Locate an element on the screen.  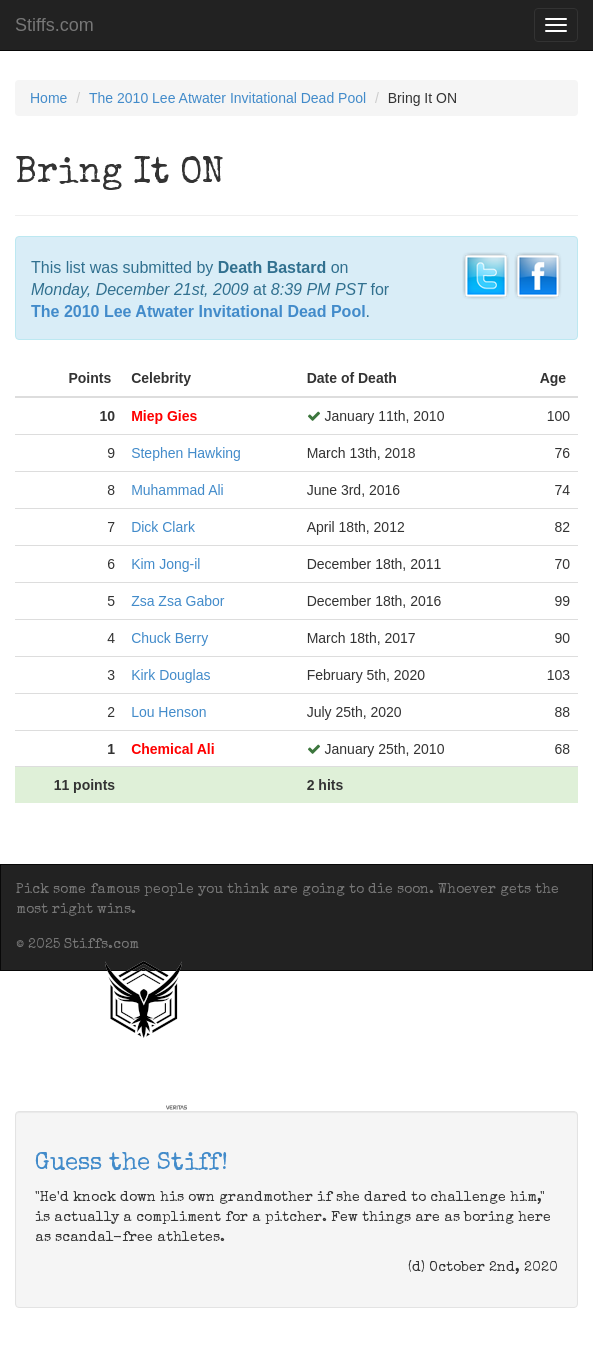
veritas brand logo is located at coordinates (176, 1107).